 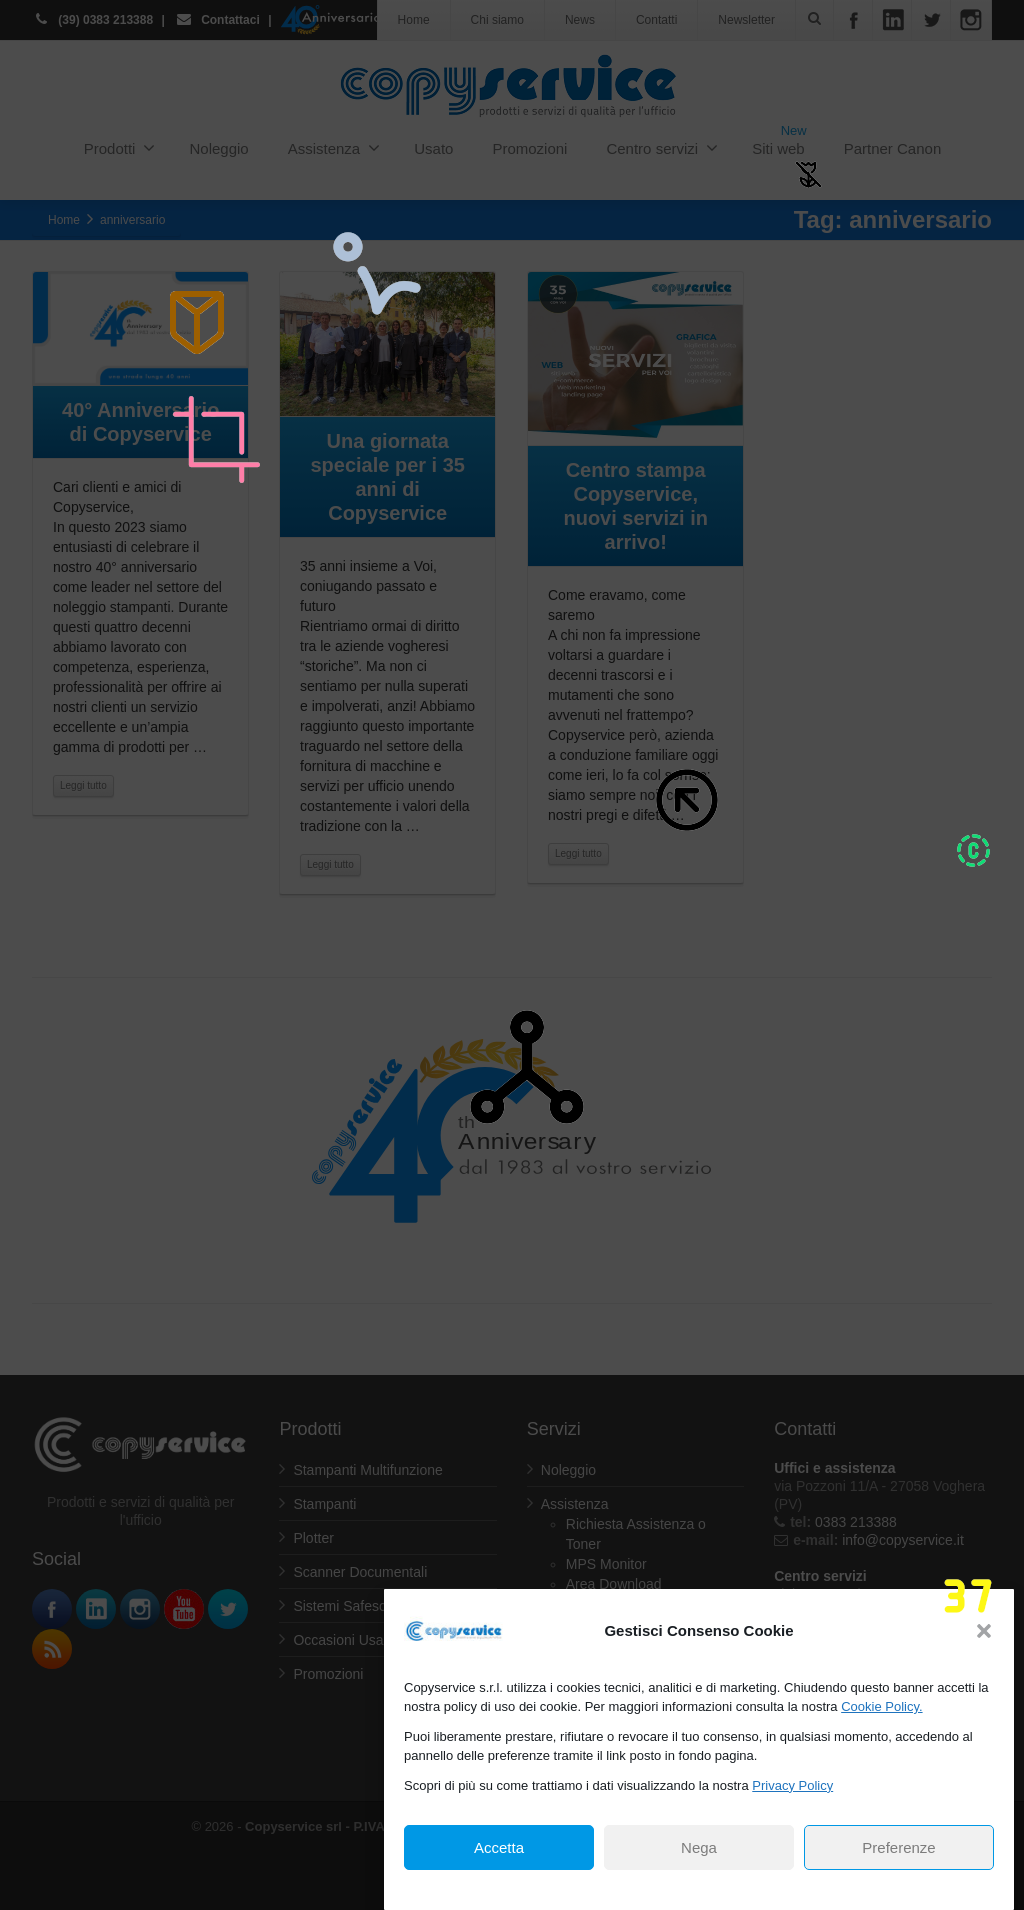 I want to click on disable macro or close-up camera mode, so click(x=808, y=174).